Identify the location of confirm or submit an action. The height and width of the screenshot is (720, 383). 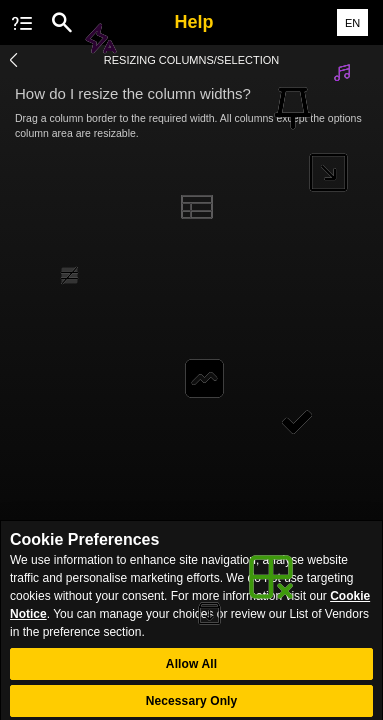
(296, 421).